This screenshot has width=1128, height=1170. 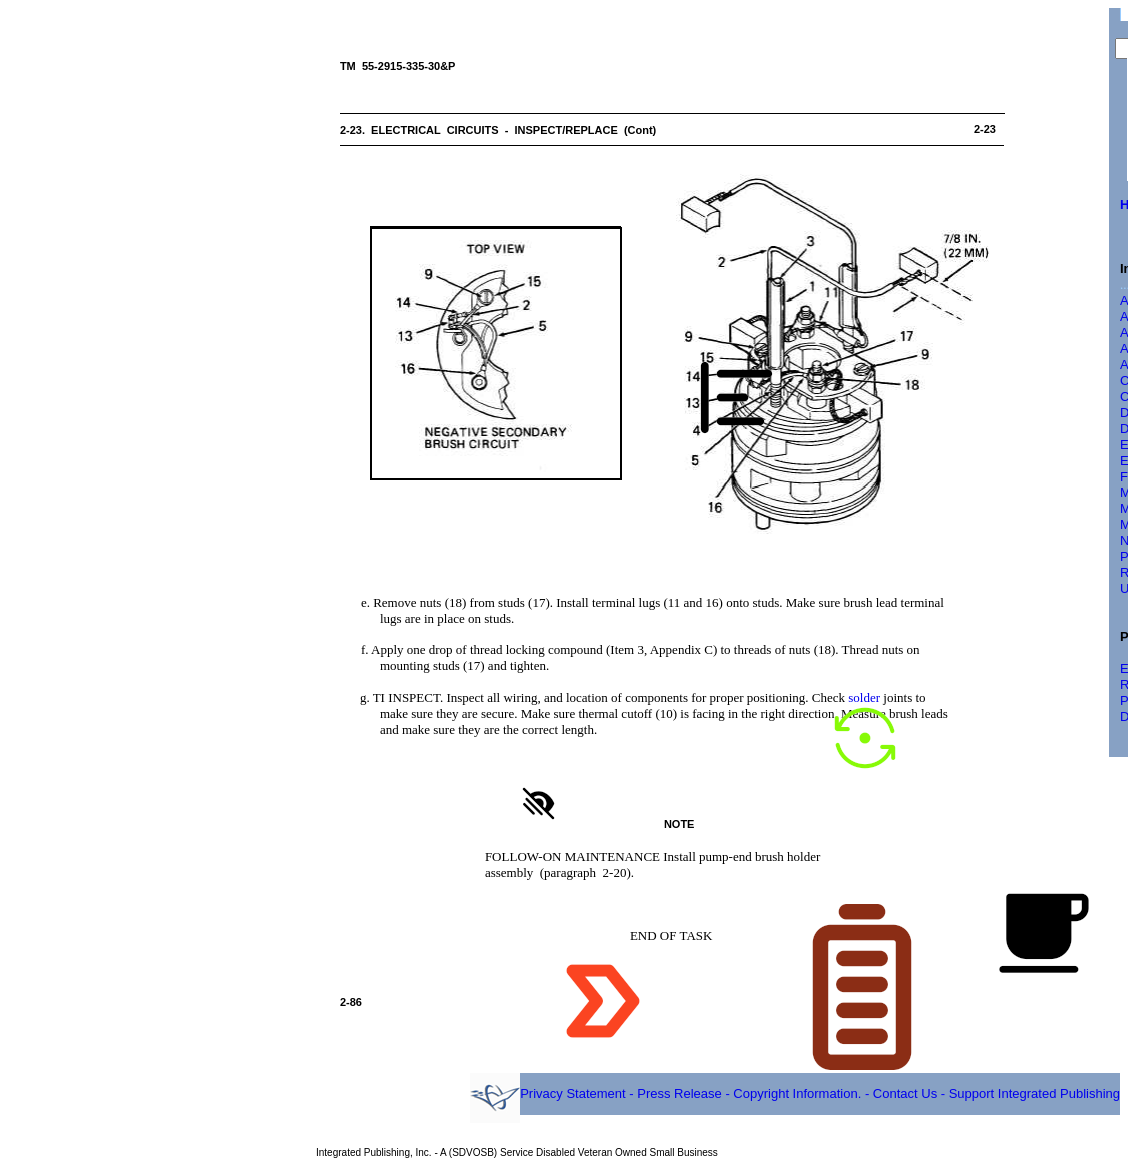 What do you see at coordinates (603, 1001) in the screenshot?
I see `navigate to the next item or step` at bounding box center [603, 1001].